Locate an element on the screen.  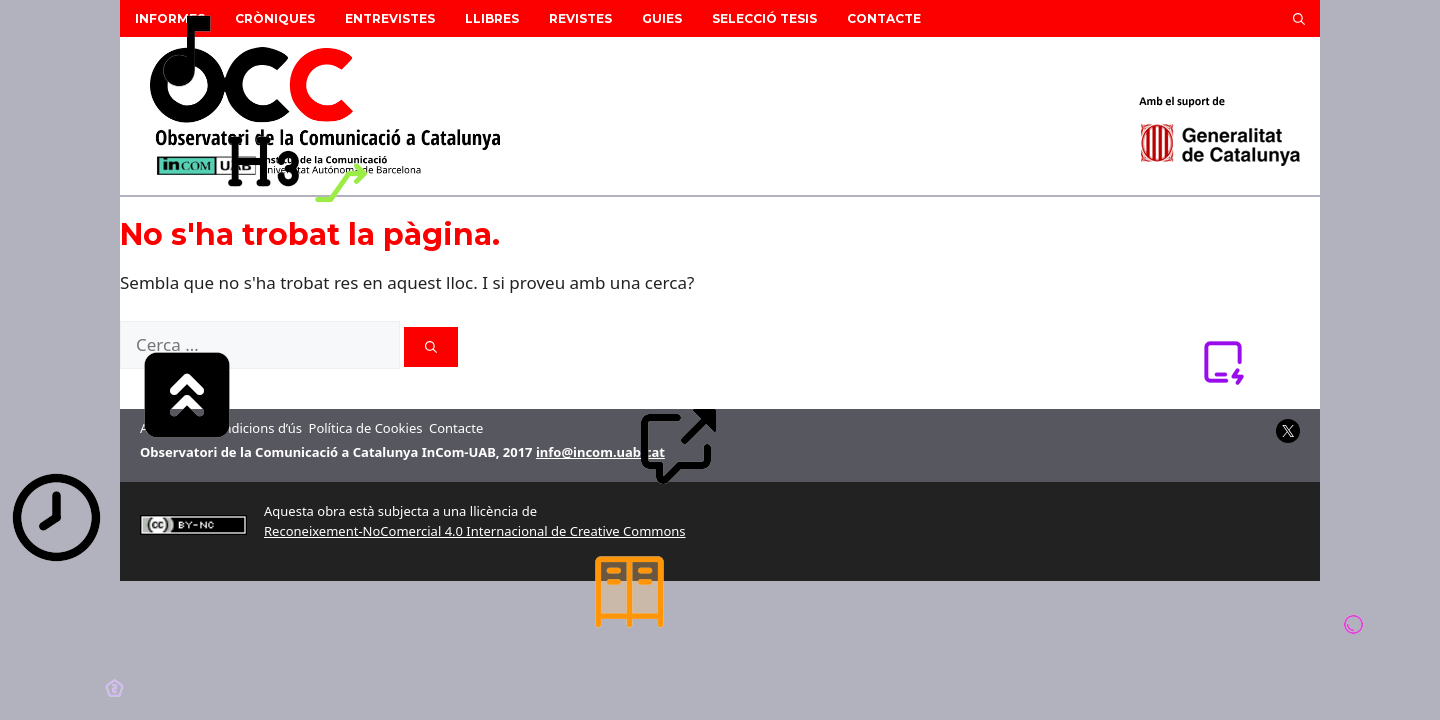
play or access audio content is located at coordinates (187, 51).